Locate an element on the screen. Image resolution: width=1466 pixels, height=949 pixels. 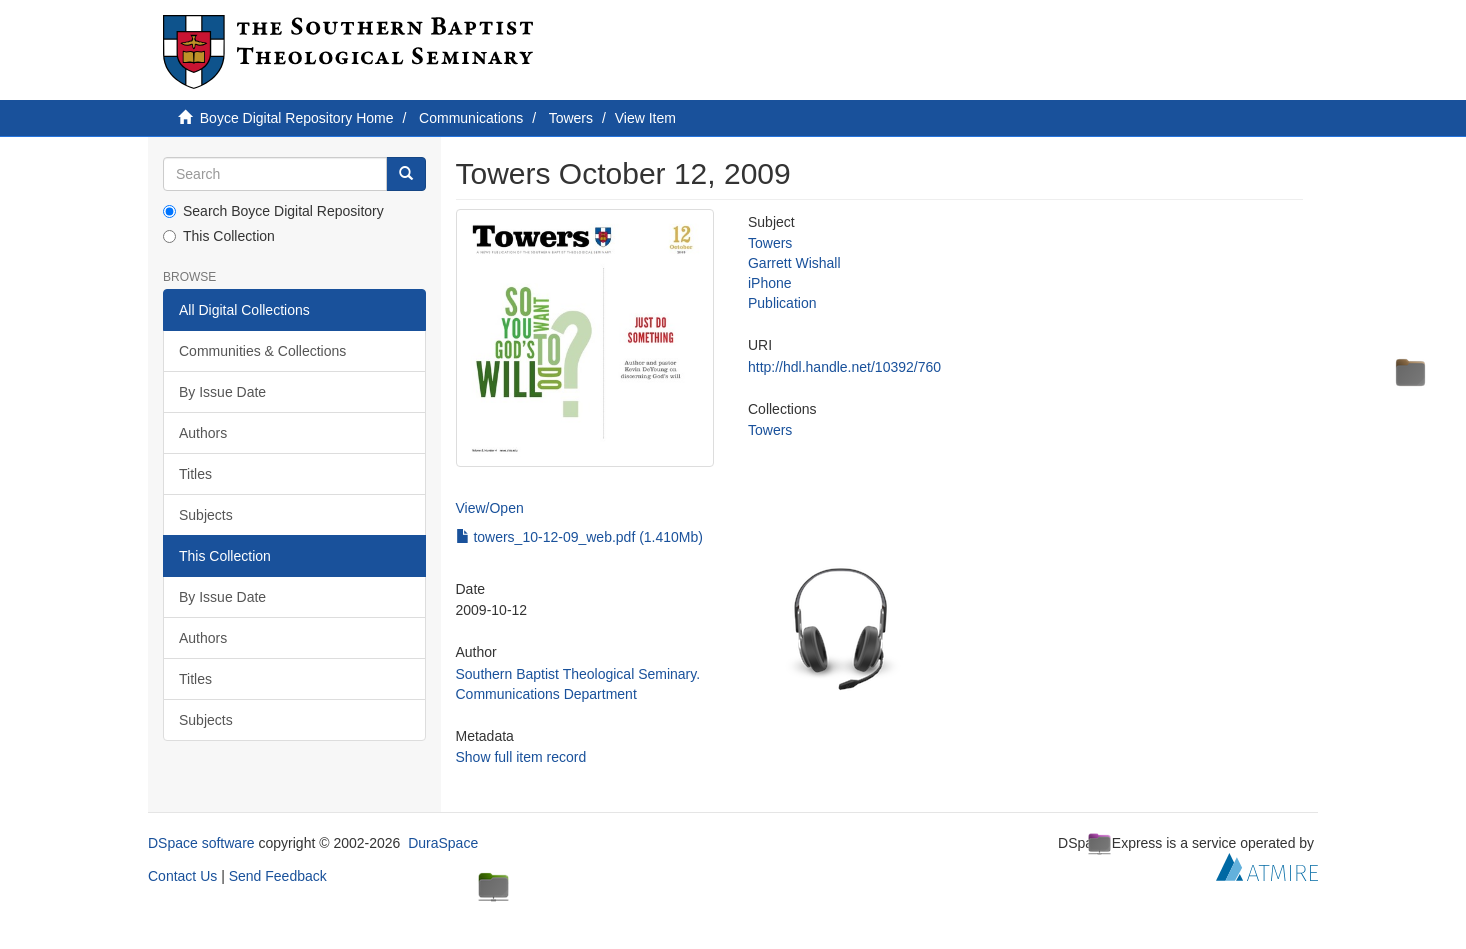
access a remote or network folder is located at coordinates (493, 886).